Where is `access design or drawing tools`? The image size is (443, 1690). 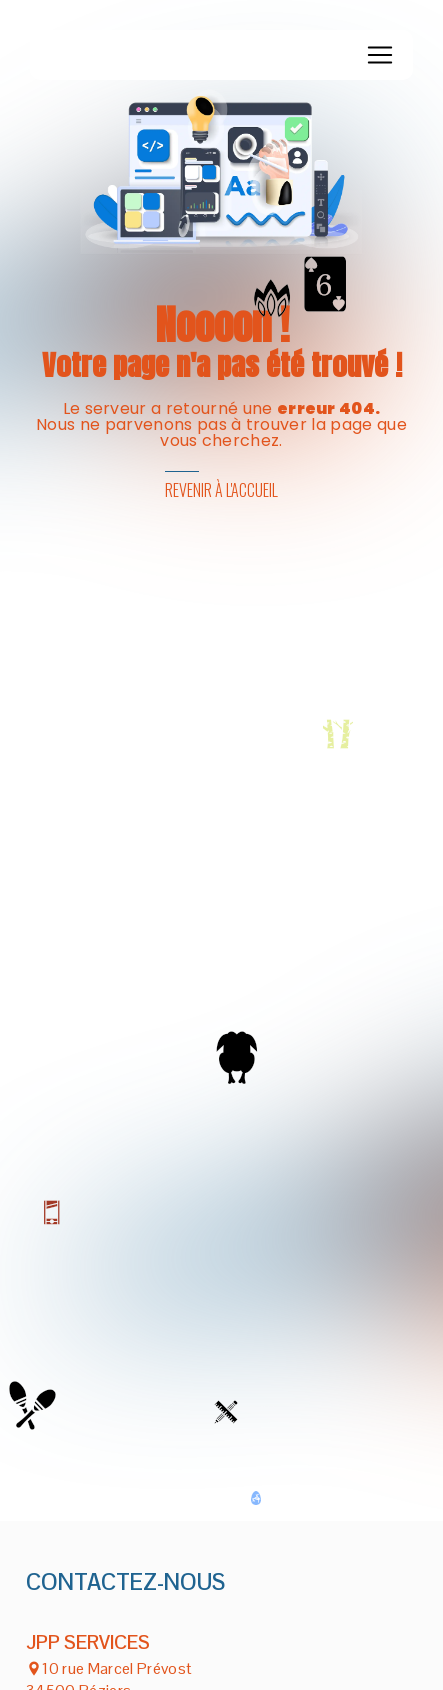 access design or drawing tools is located at coordinates (226, 1412).